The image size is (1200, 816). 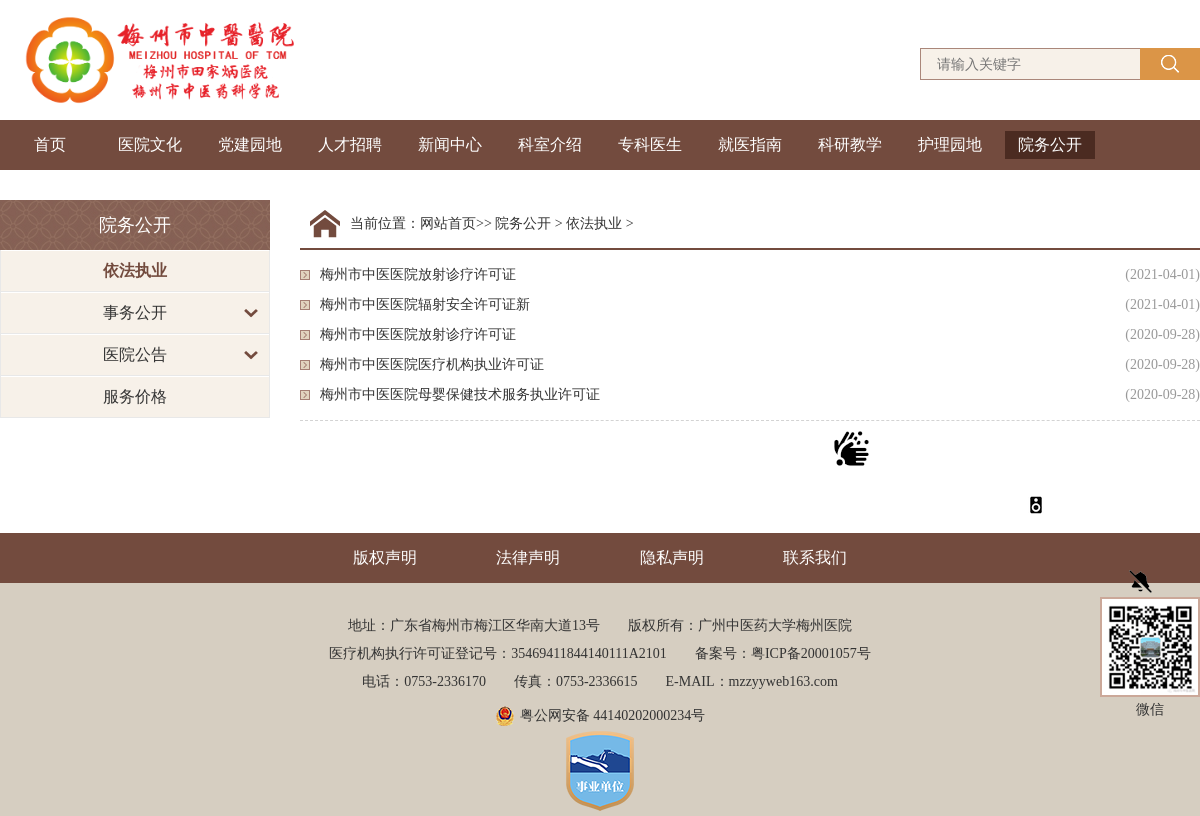 What do you see at coordinates (1140, 581) in the screenshot?
I see `mute notifications` at bounding box center [1140, 581].